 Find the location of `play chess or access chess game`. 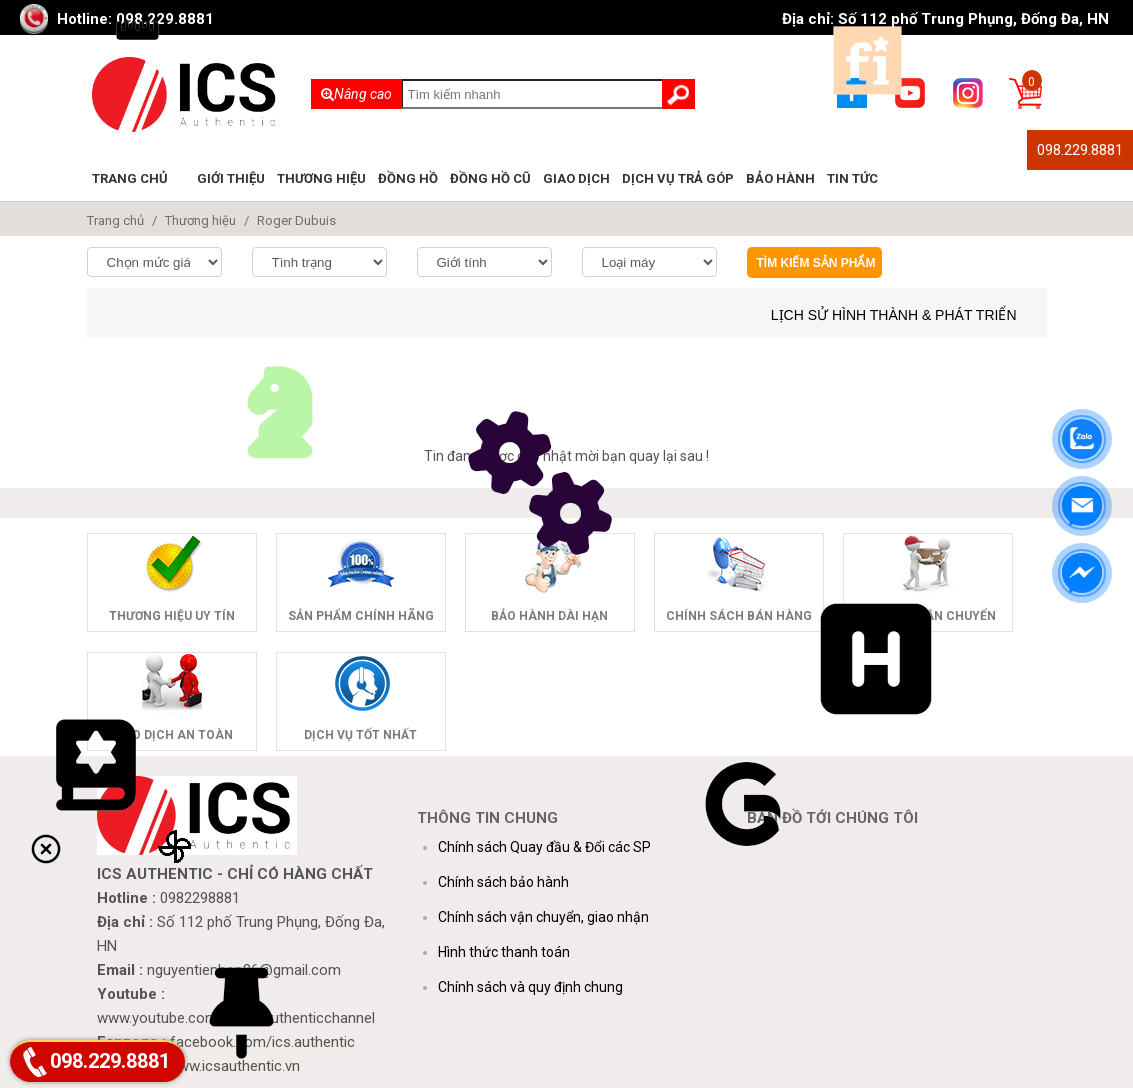

play chess or access chess game is located at coordinates (280, 415).